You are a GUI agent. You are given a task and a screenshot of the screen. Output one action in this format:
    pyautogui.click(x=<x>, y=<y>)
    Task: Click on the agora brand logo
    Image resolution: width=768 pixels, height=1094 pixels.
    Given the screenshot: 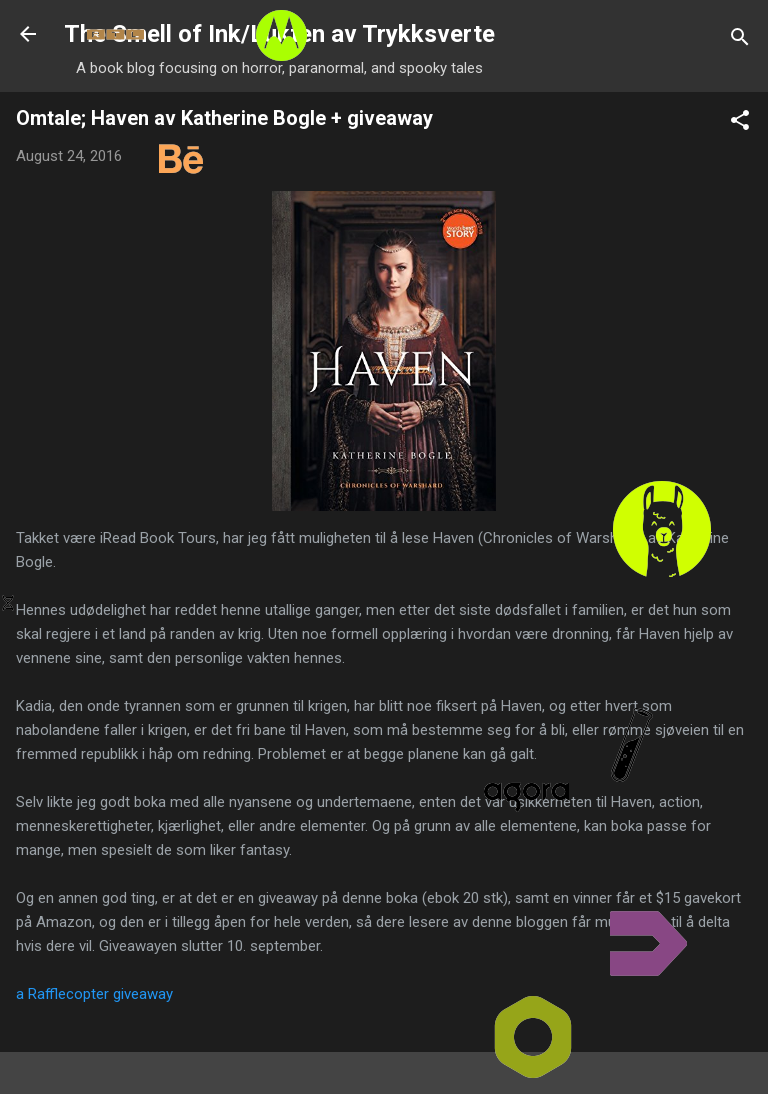 What is the action you would take?
    pyautogui.click(x=526, y=797)
    